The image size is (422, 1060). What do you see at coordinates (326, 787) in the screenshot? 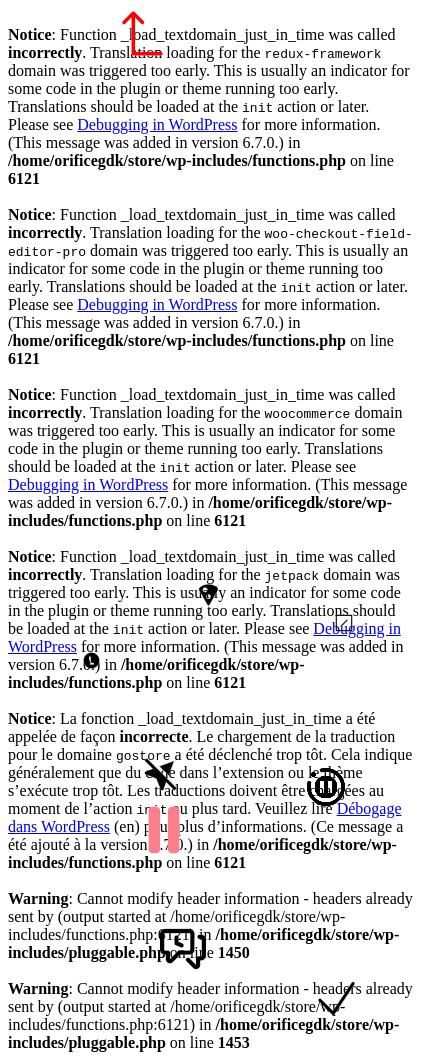
I see `pause motion photo playback` at bounding box center [326, 787].